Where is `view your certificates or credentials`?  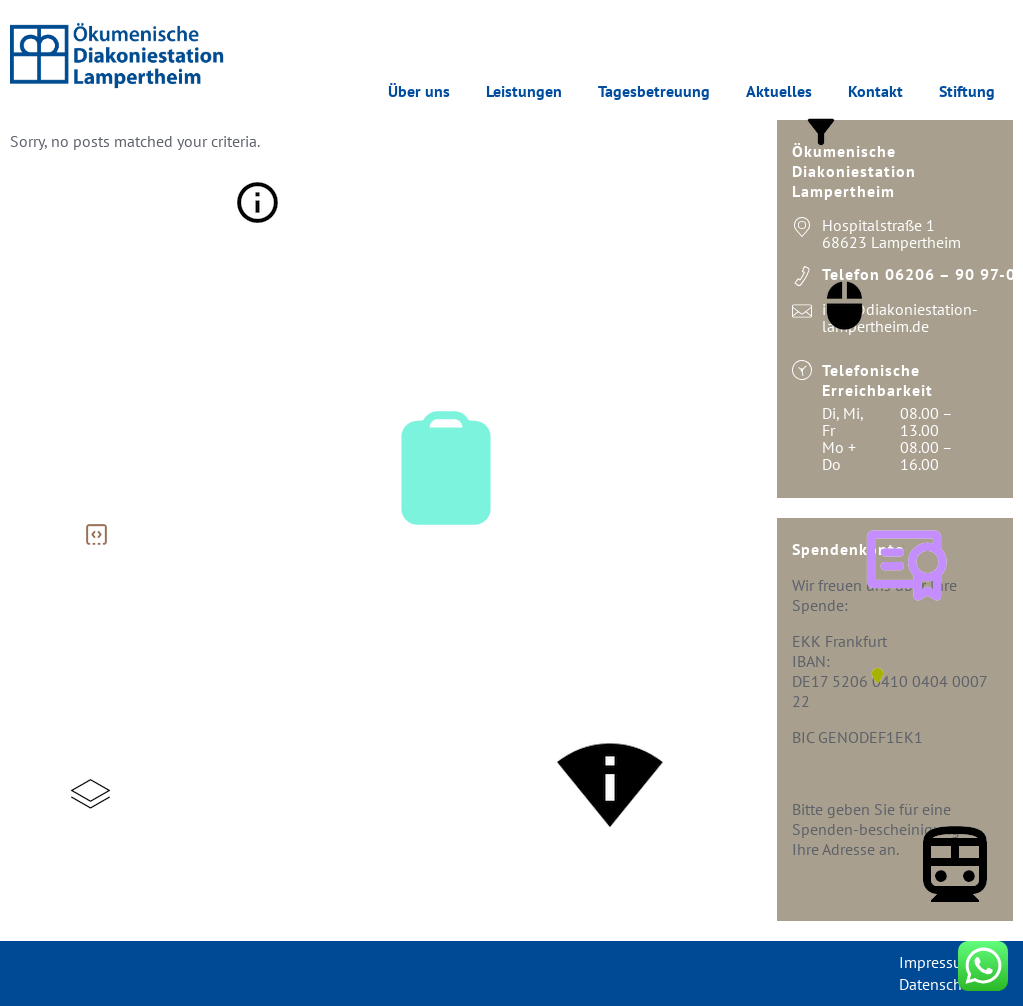
view your certificates or credentials is located at coordinates (904, 562).